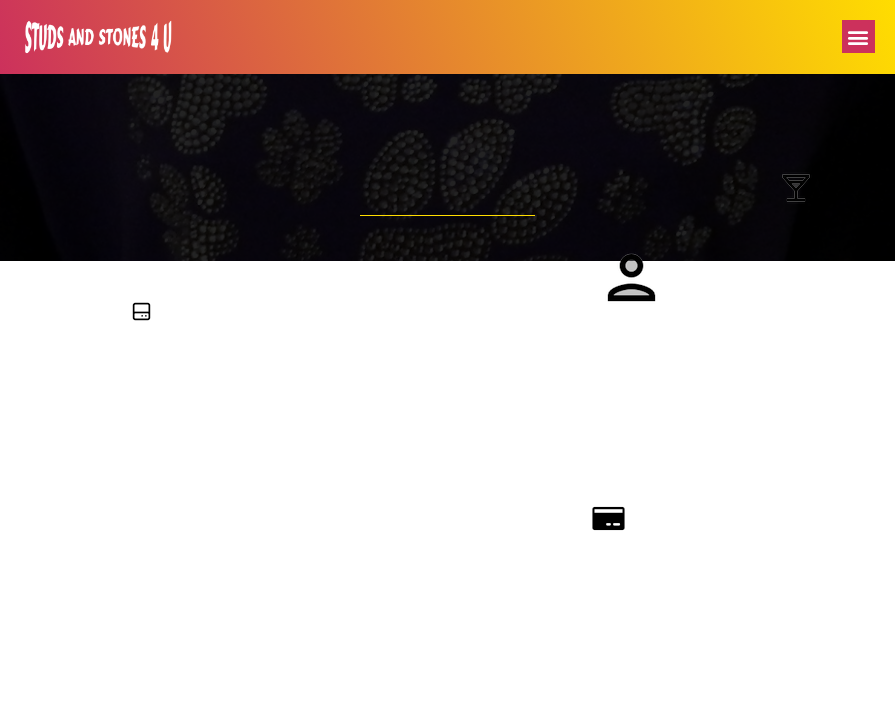 This screenshot has width=895, height=720. I want to click on view your profile, so click(631, 277).